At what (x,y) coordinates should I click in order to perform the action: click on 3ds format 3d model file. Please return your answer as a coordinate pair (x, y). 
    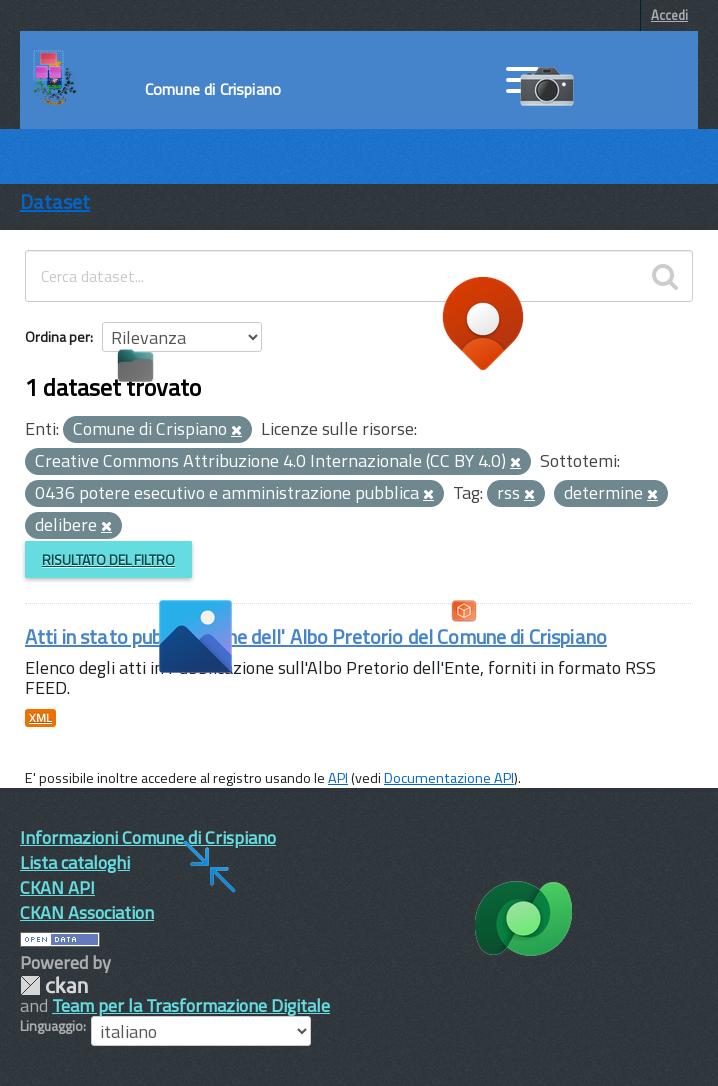
    Looking at the image, I should click on (464, 610).